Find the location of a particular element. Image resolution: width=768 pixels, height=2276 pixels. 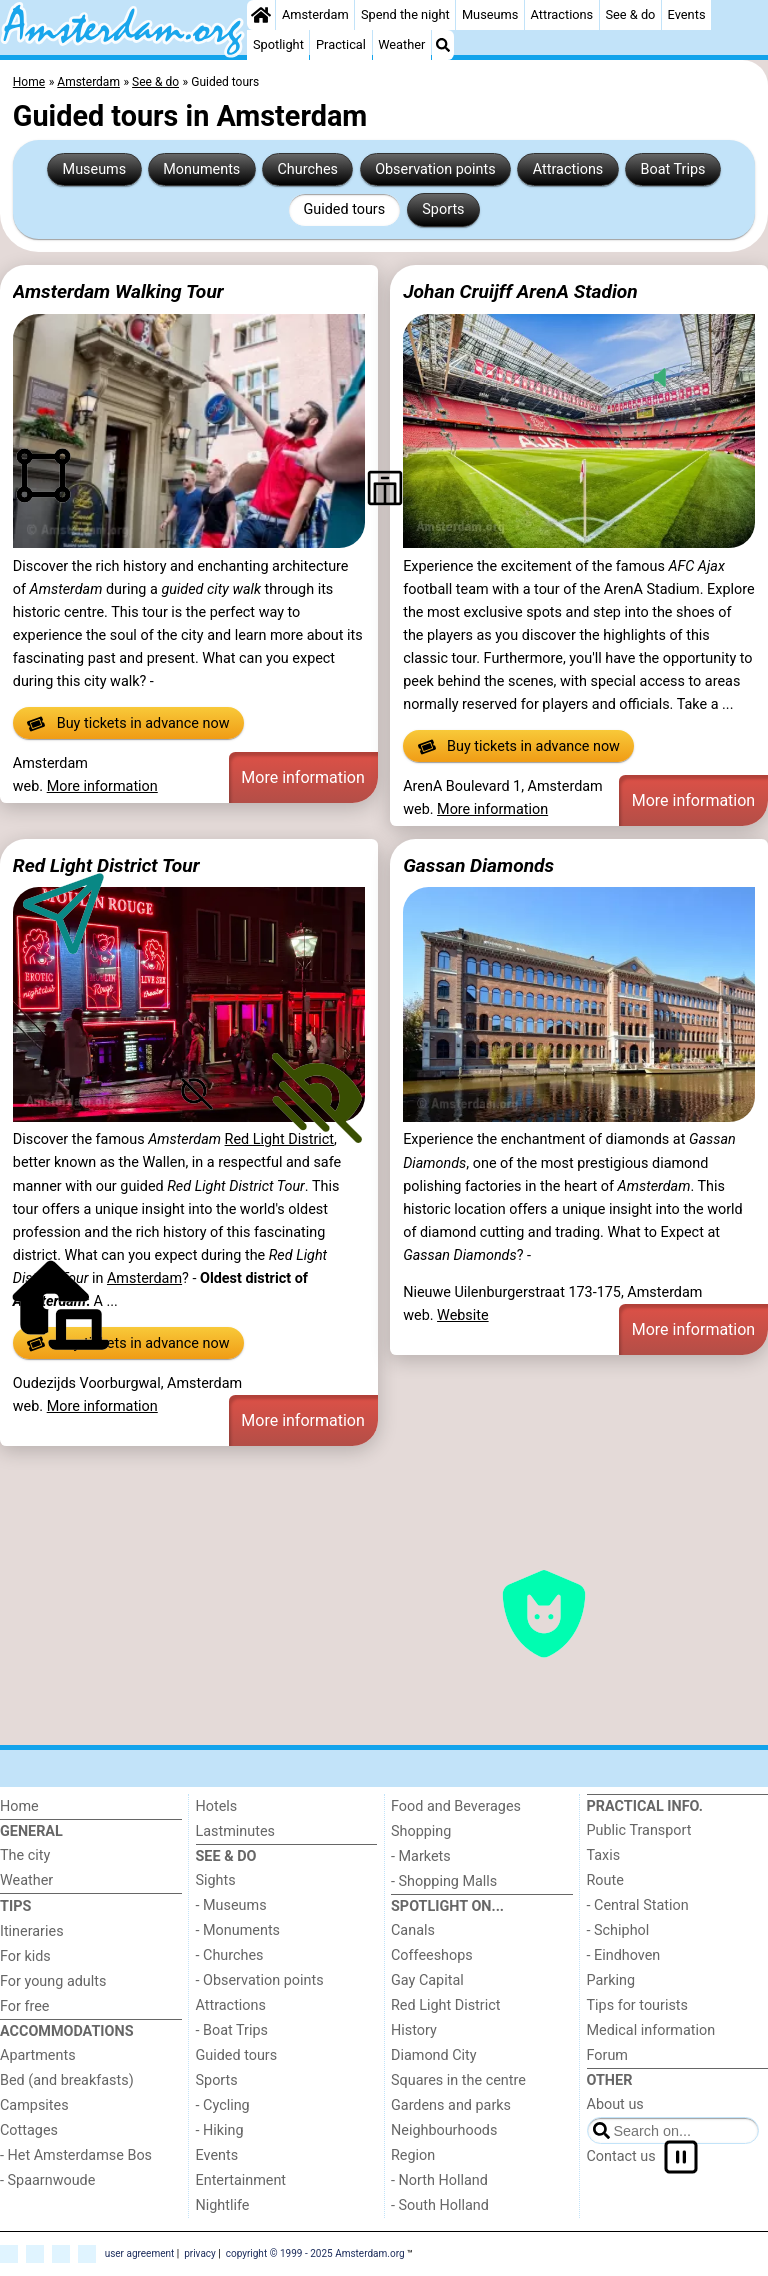

pause media playback is located at coordinates (681, 2157).